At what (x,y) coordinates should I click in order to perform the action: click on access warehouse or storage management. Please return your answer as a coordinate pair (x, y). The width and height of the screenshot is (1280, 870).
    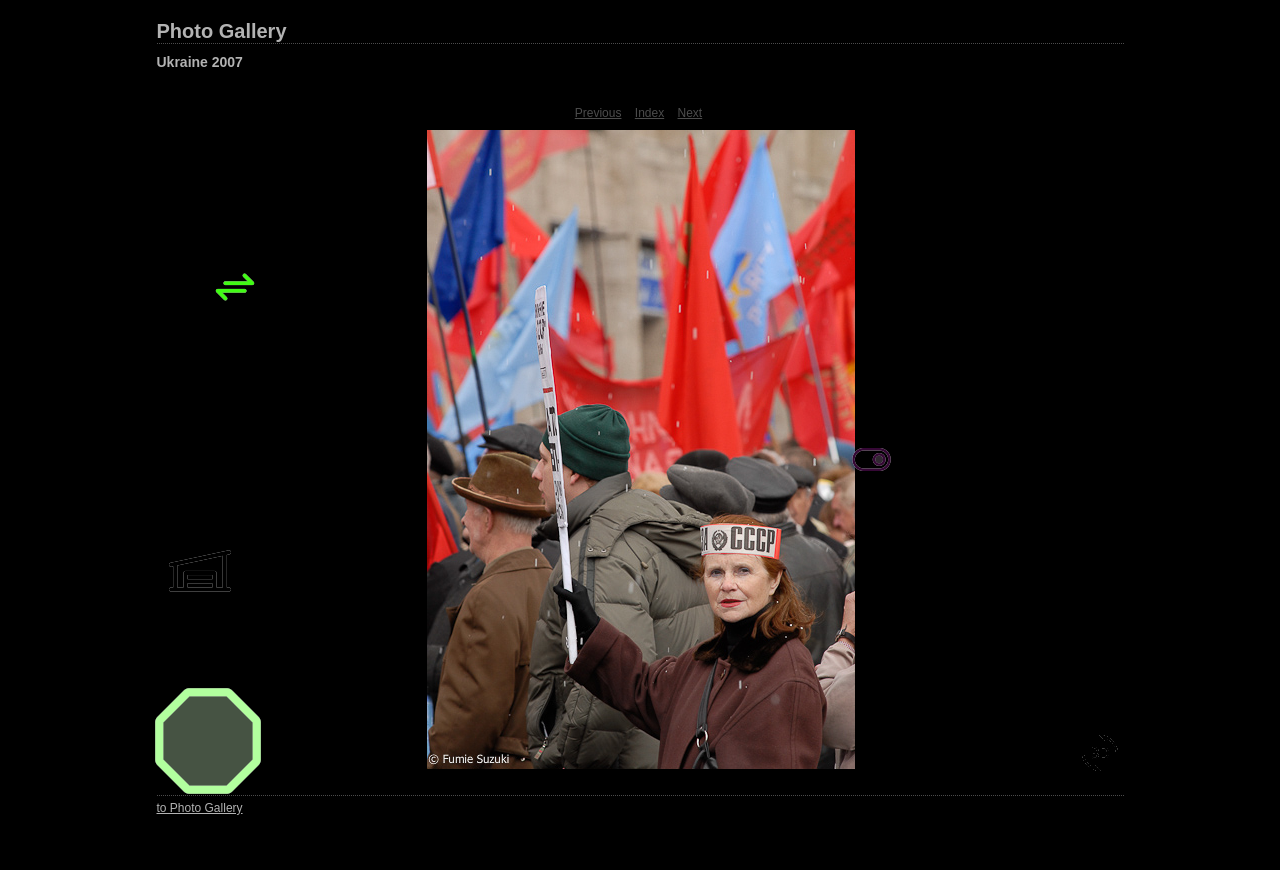
    Looking at the image, I should click on (200, 573).